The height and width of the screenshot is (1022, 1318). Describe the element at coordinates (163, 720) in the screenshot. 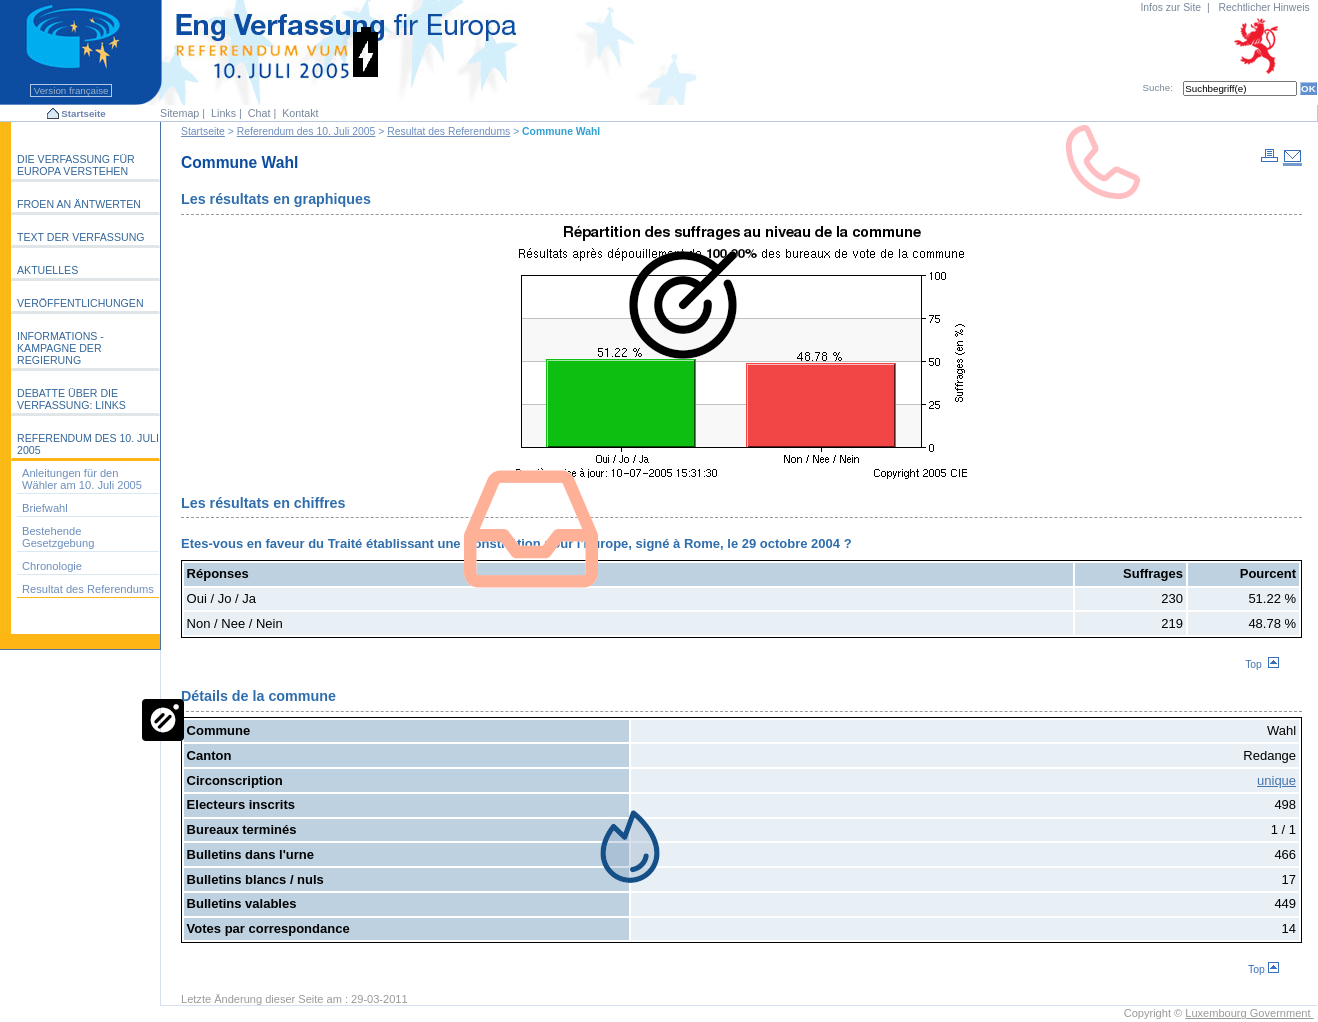

I see `access laundry or washing machine controls` at that location.